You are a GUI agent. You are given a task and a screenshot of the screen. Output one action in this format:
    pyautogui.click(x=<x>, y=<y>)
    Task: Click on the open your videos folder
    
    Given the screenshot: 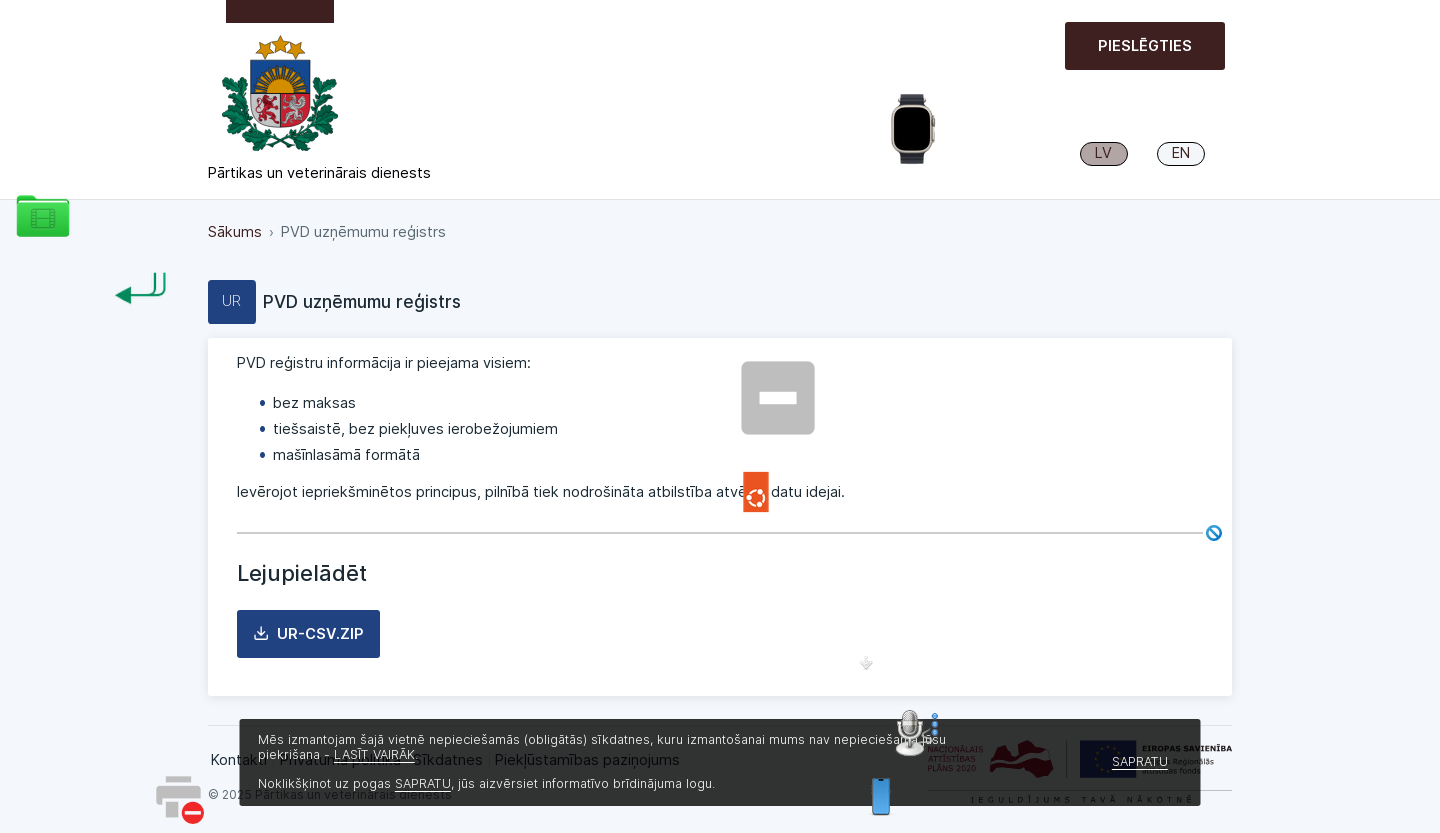 What is the action you would take?
    pyautogui.click(x=43, y=216)
    